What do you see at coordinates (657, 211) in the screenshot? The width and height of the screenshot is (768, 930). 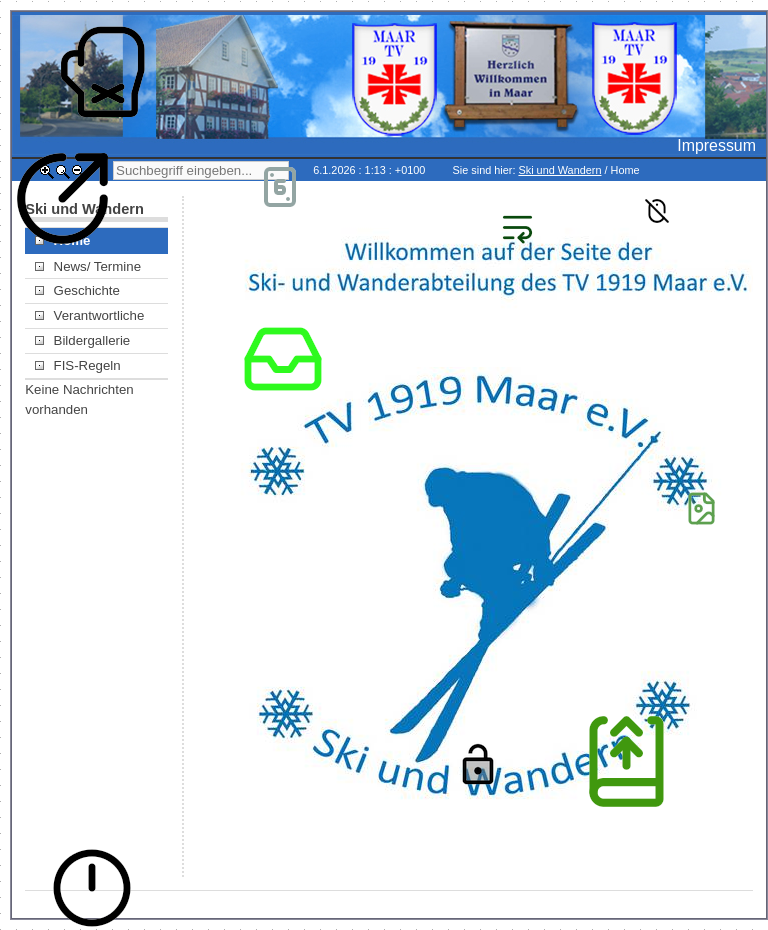 I see `mouse input disabled` at bounding box center [657, 211].